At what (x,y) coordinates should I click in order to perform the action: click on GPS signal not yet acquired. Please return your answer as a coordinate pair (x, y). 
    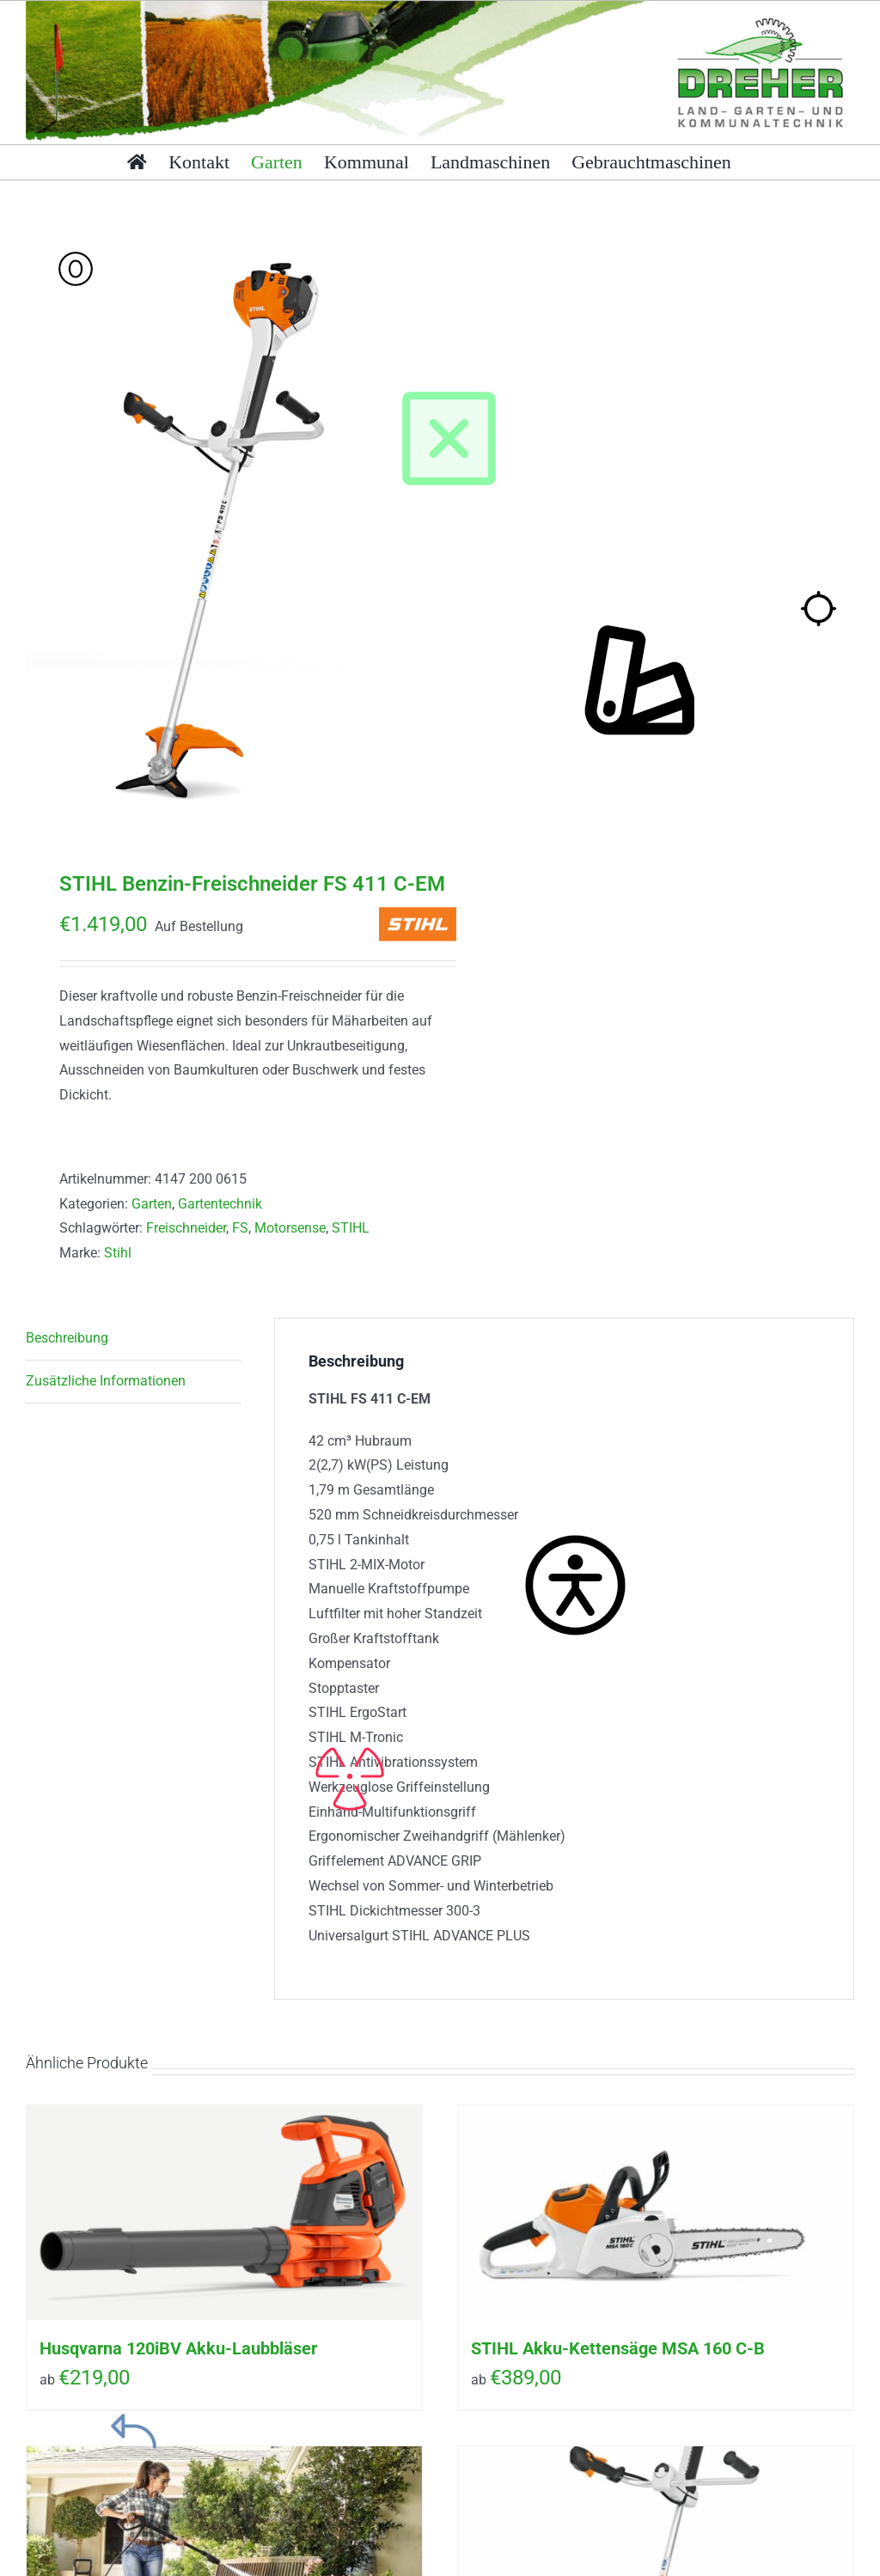
    Looking at the image, I should click on (818, 608).